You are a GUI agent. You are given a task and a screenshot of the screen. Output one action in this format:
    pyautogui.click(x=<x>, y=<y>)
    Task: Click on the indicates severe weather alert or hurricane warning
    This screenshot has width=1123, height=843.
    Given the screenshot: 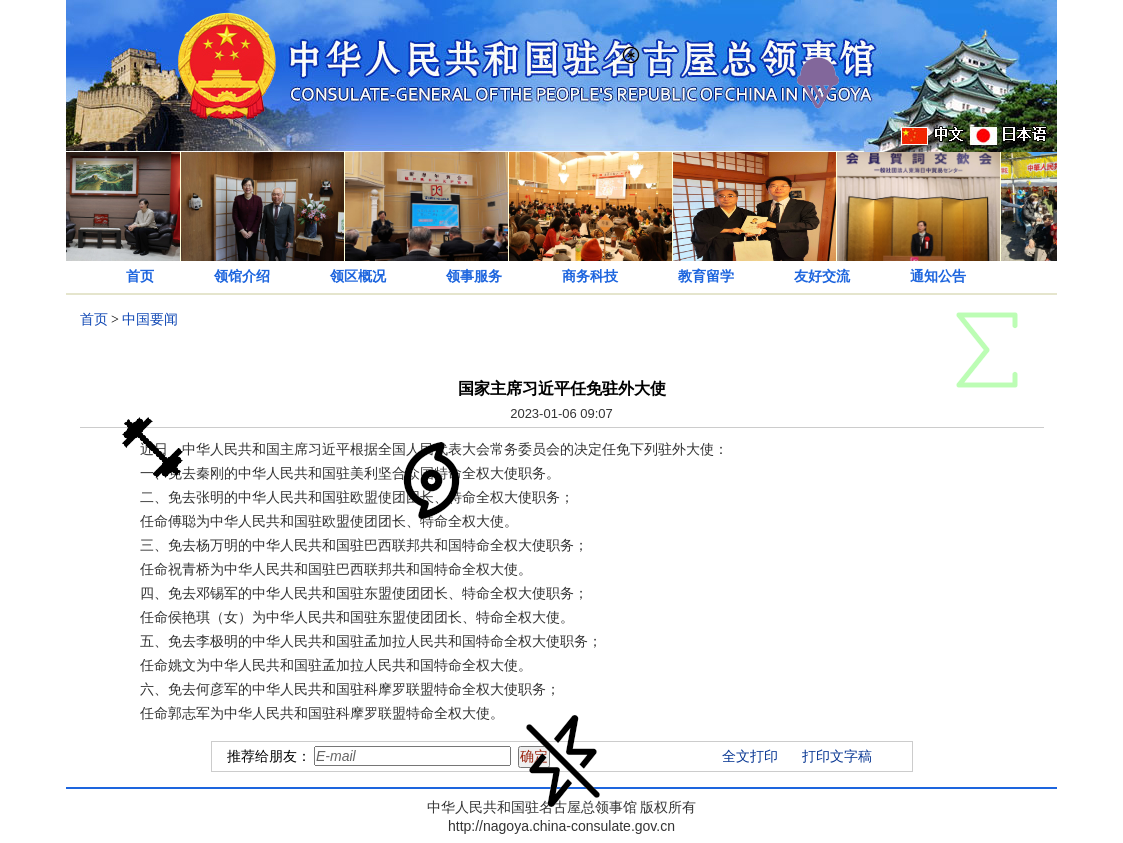 What is the action you would take?
    pyautogui.click(x=431, y=480)
    